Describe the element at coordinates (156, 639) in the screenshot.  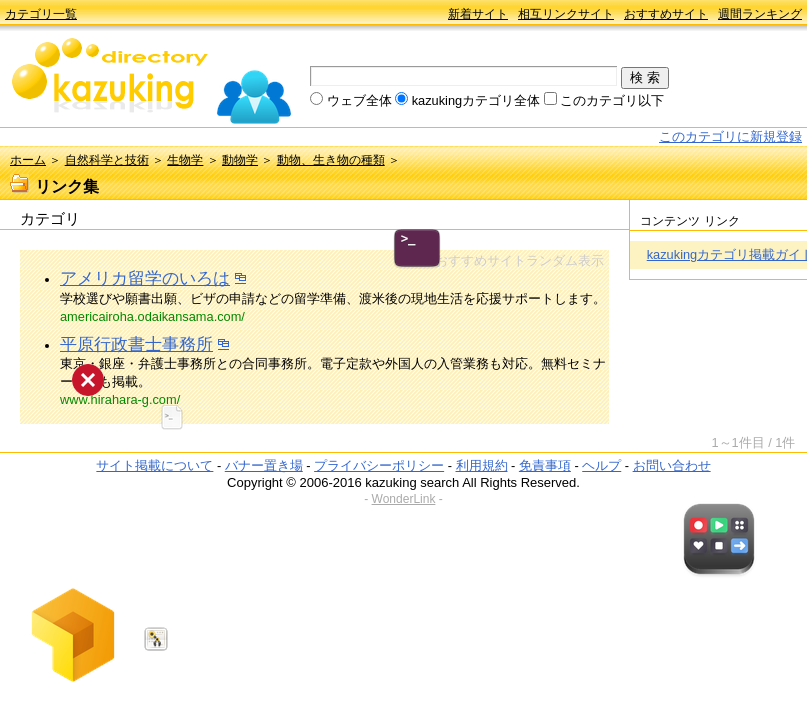
I see `open GNOME Builder development environment` at that location.